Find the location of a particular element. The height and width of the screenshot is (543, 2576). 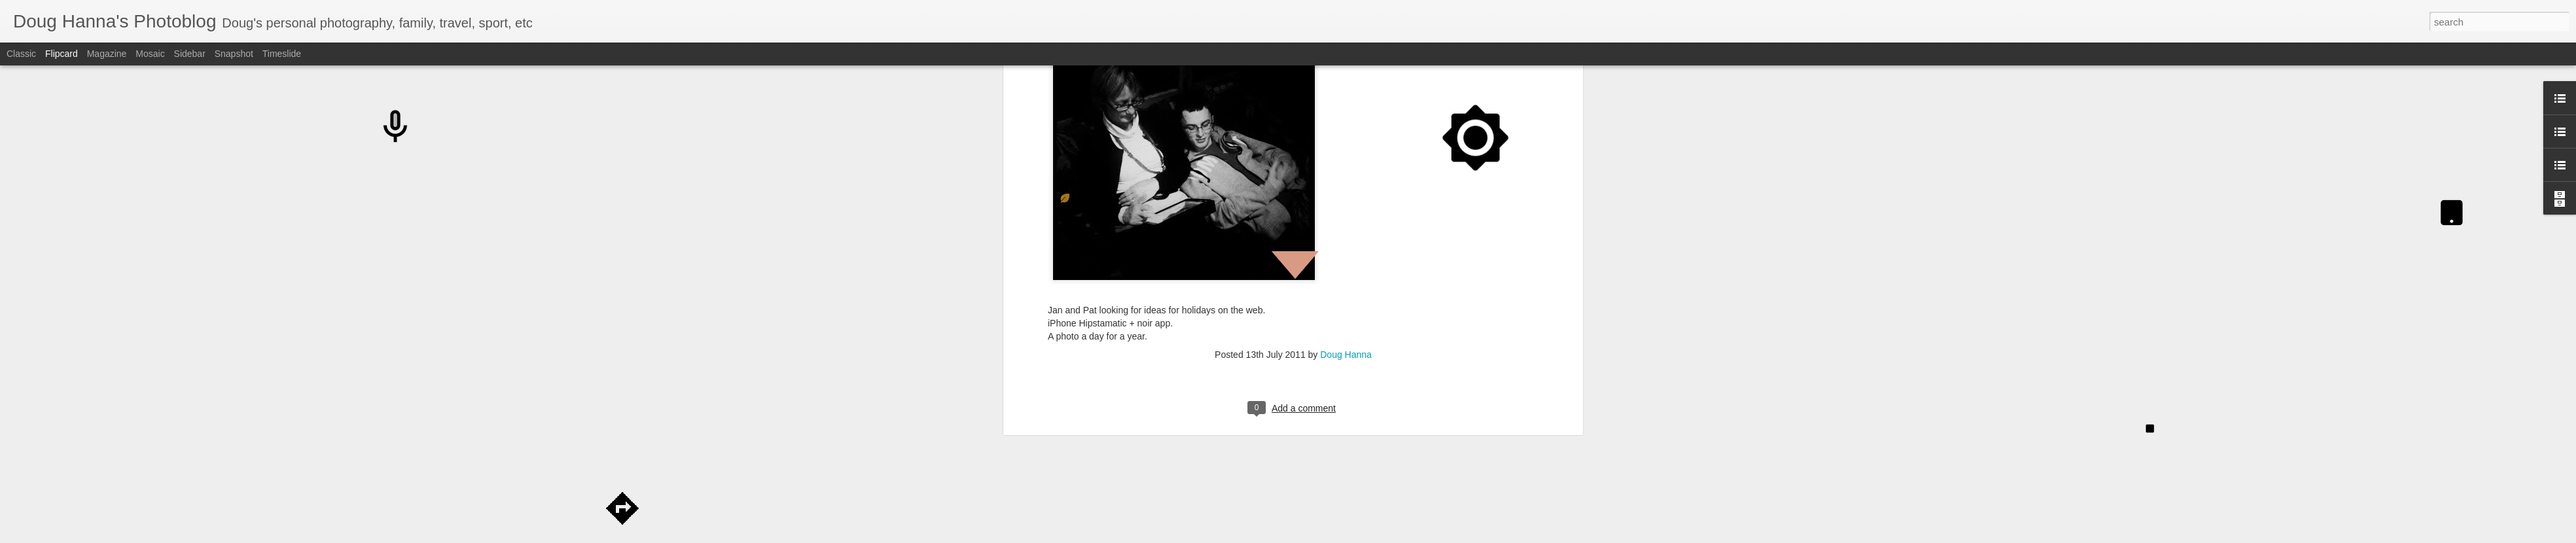

get directions to a destination is located at coordinates (622, 508).